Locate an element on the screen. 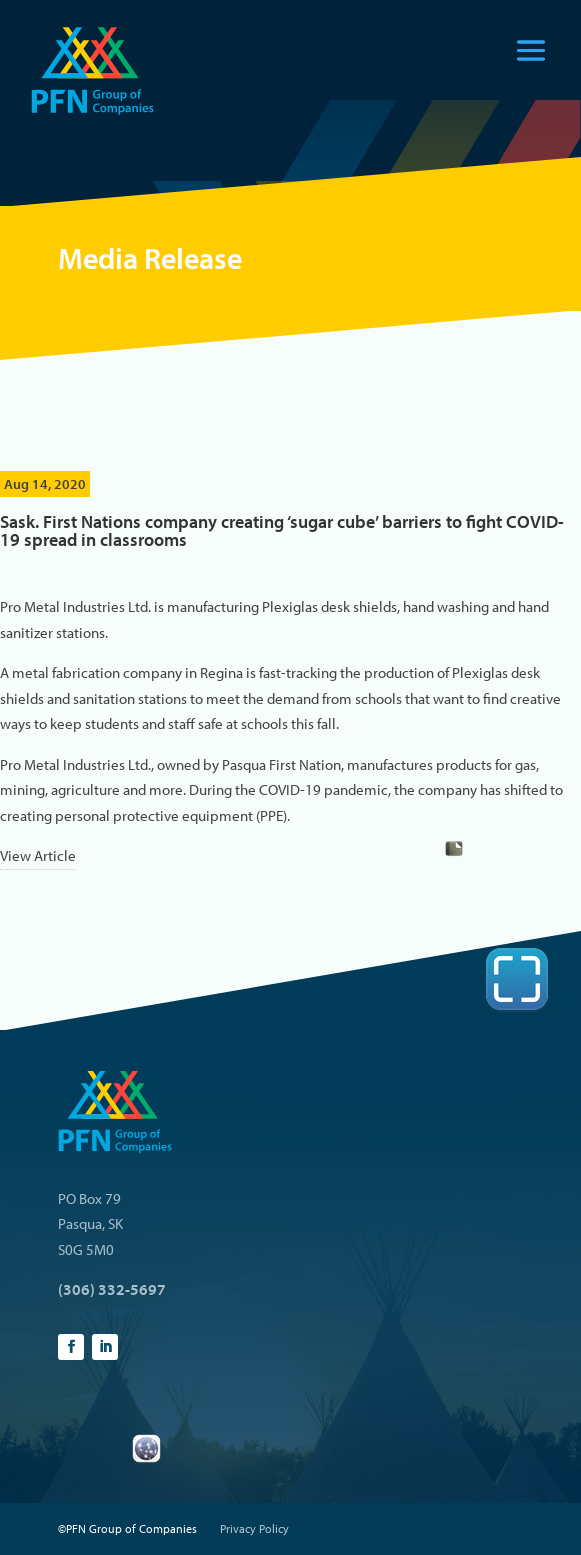  configure hot corners settings is located at coordinates (517, 979).